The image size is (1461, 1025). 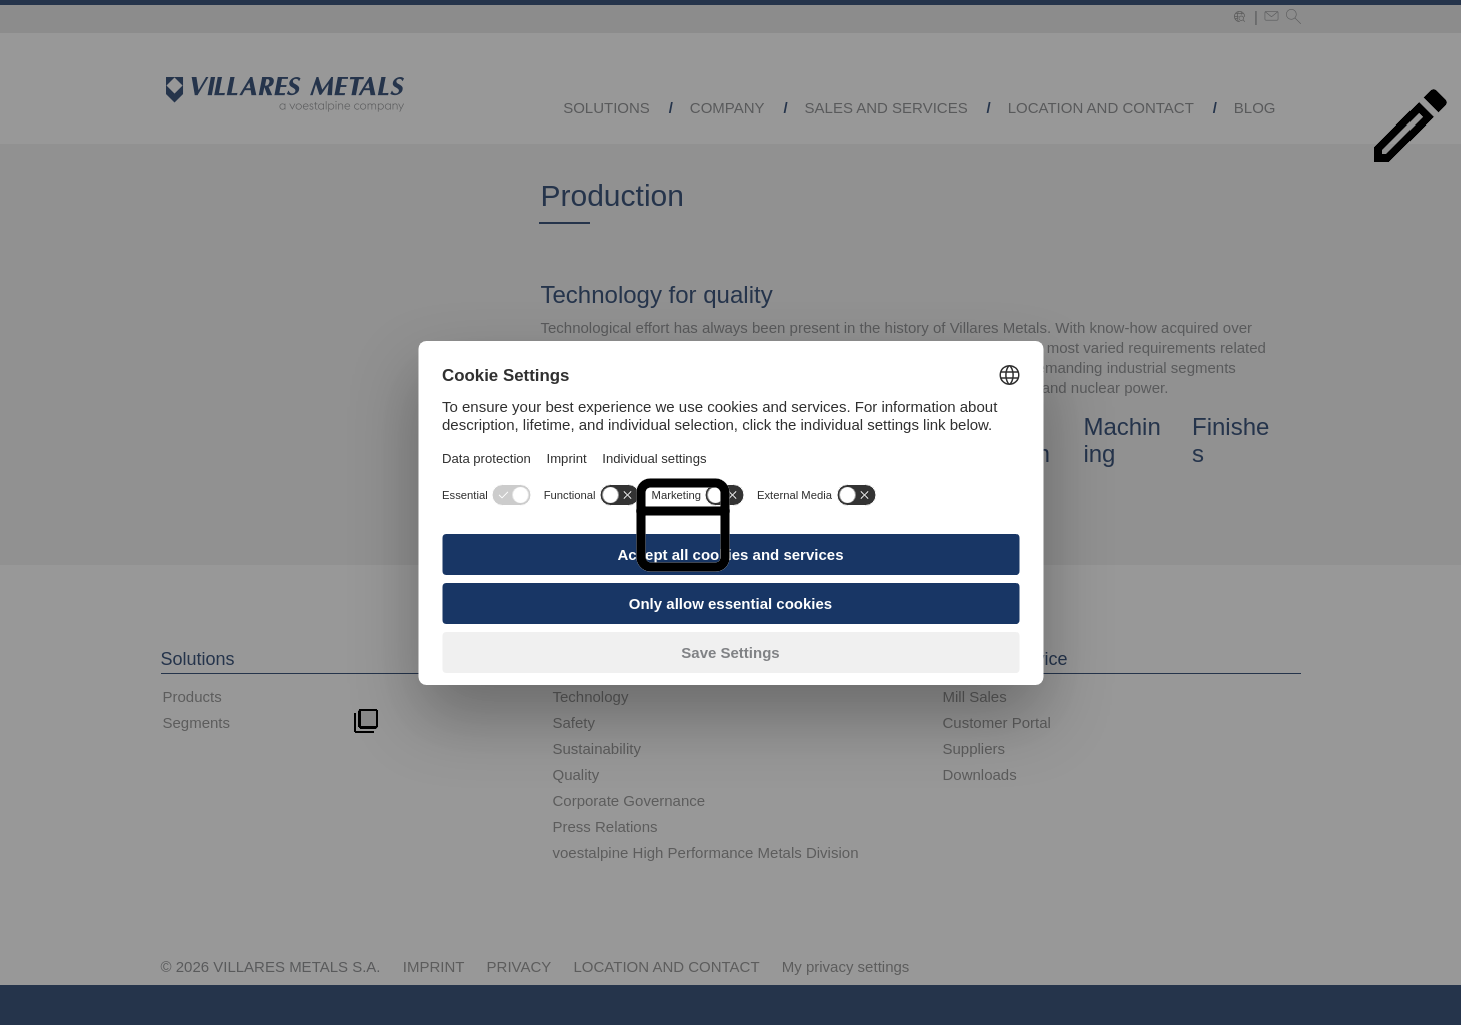 What do you see at coordinates (1410, 125) in the screenshot?
I see `edit this item` at bounding box center [1410, 125].